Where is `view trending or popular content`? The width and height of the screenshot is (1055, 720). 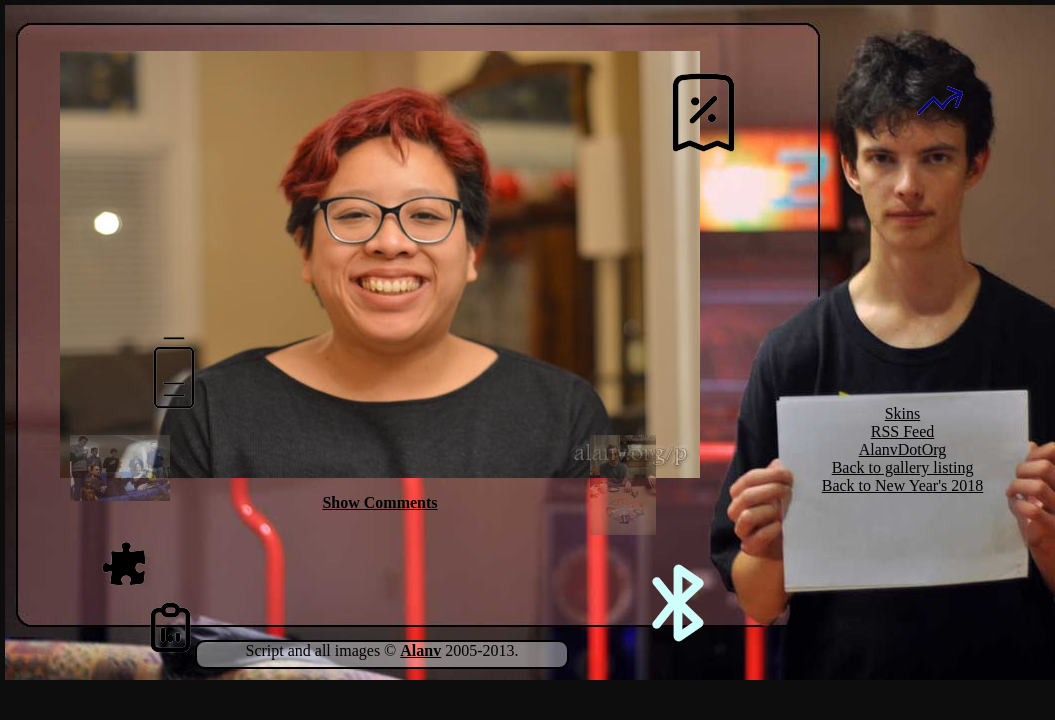
view trending or popular content is located at coordinates (940, 100).